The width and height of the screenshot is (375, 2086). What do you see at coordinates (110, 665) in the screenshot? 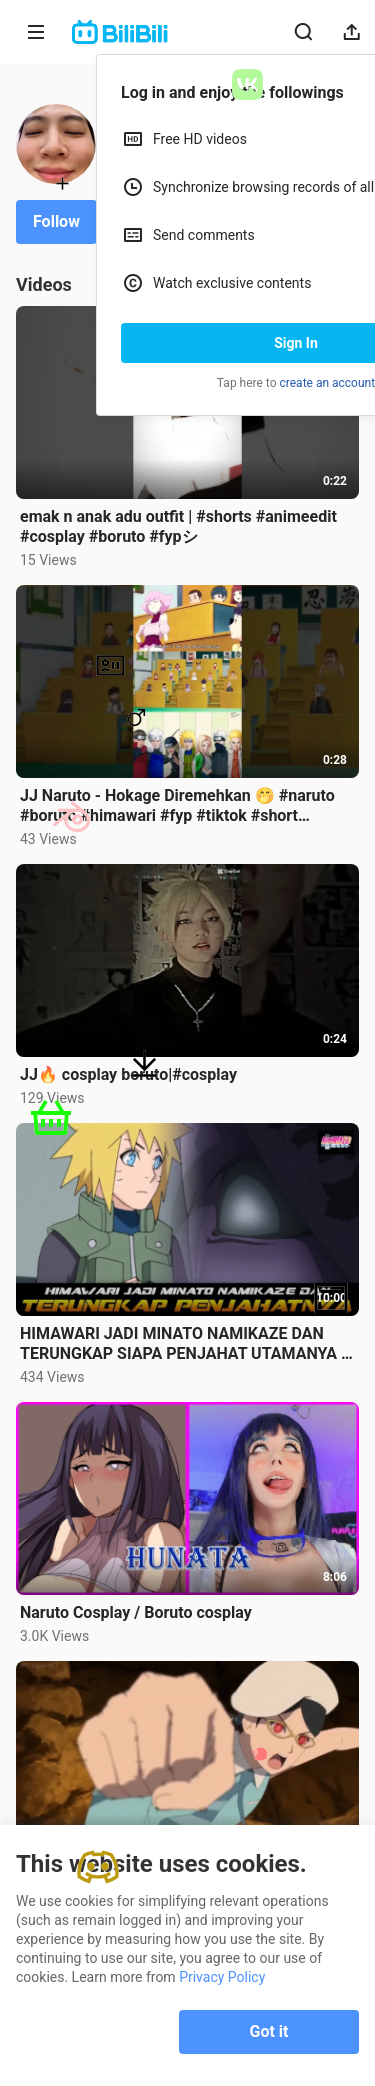
I see `pending pass or credential awaiting approval` at bounding box center [110, 665].